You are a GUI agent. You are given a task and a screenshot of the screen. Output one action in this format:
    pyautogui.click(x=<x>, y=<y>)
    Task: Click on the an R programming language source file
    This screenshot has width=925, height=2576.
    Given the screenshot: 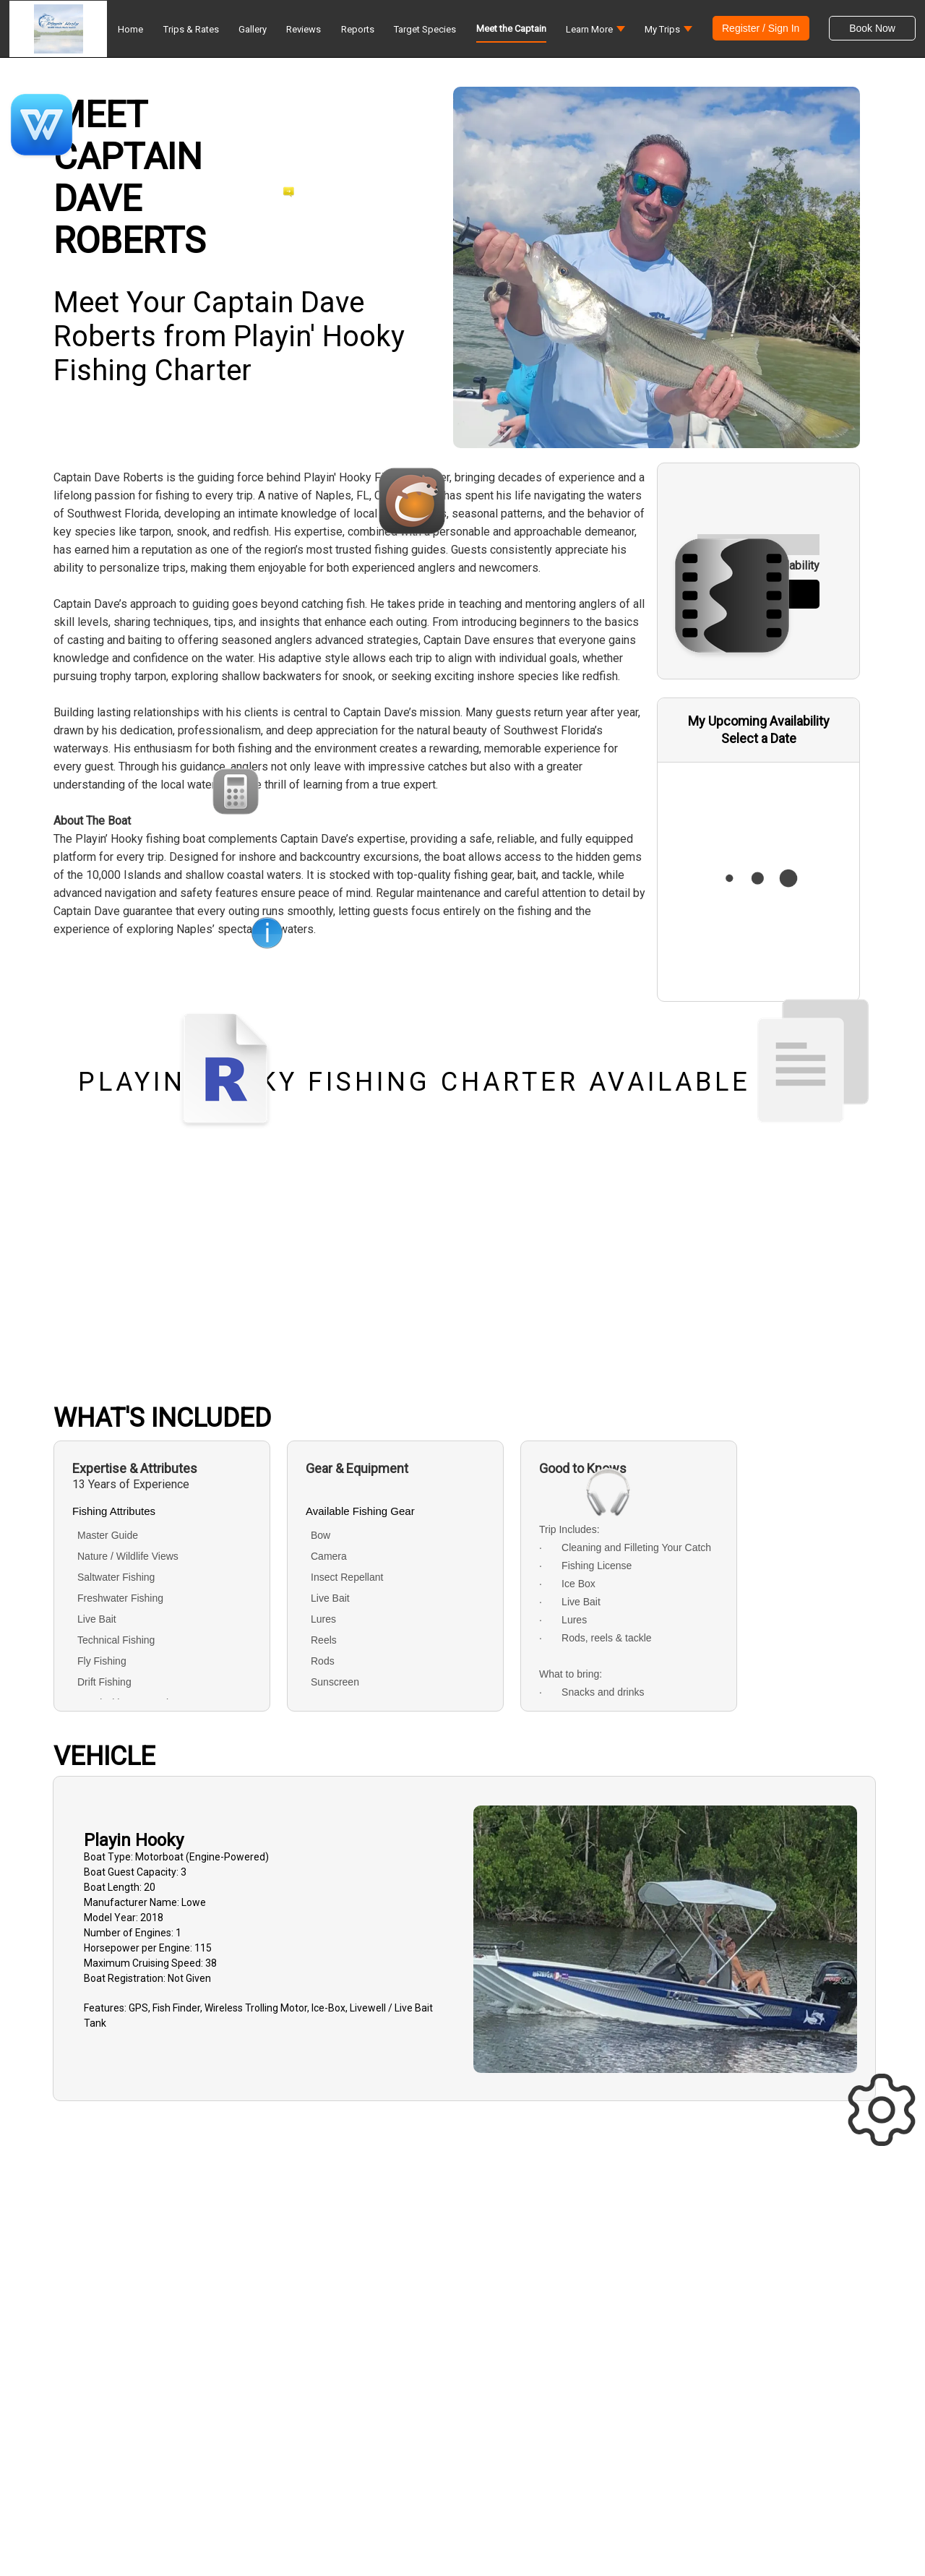 What is the action you would take?
    pyautogui.click(x=225, y=1070)
    